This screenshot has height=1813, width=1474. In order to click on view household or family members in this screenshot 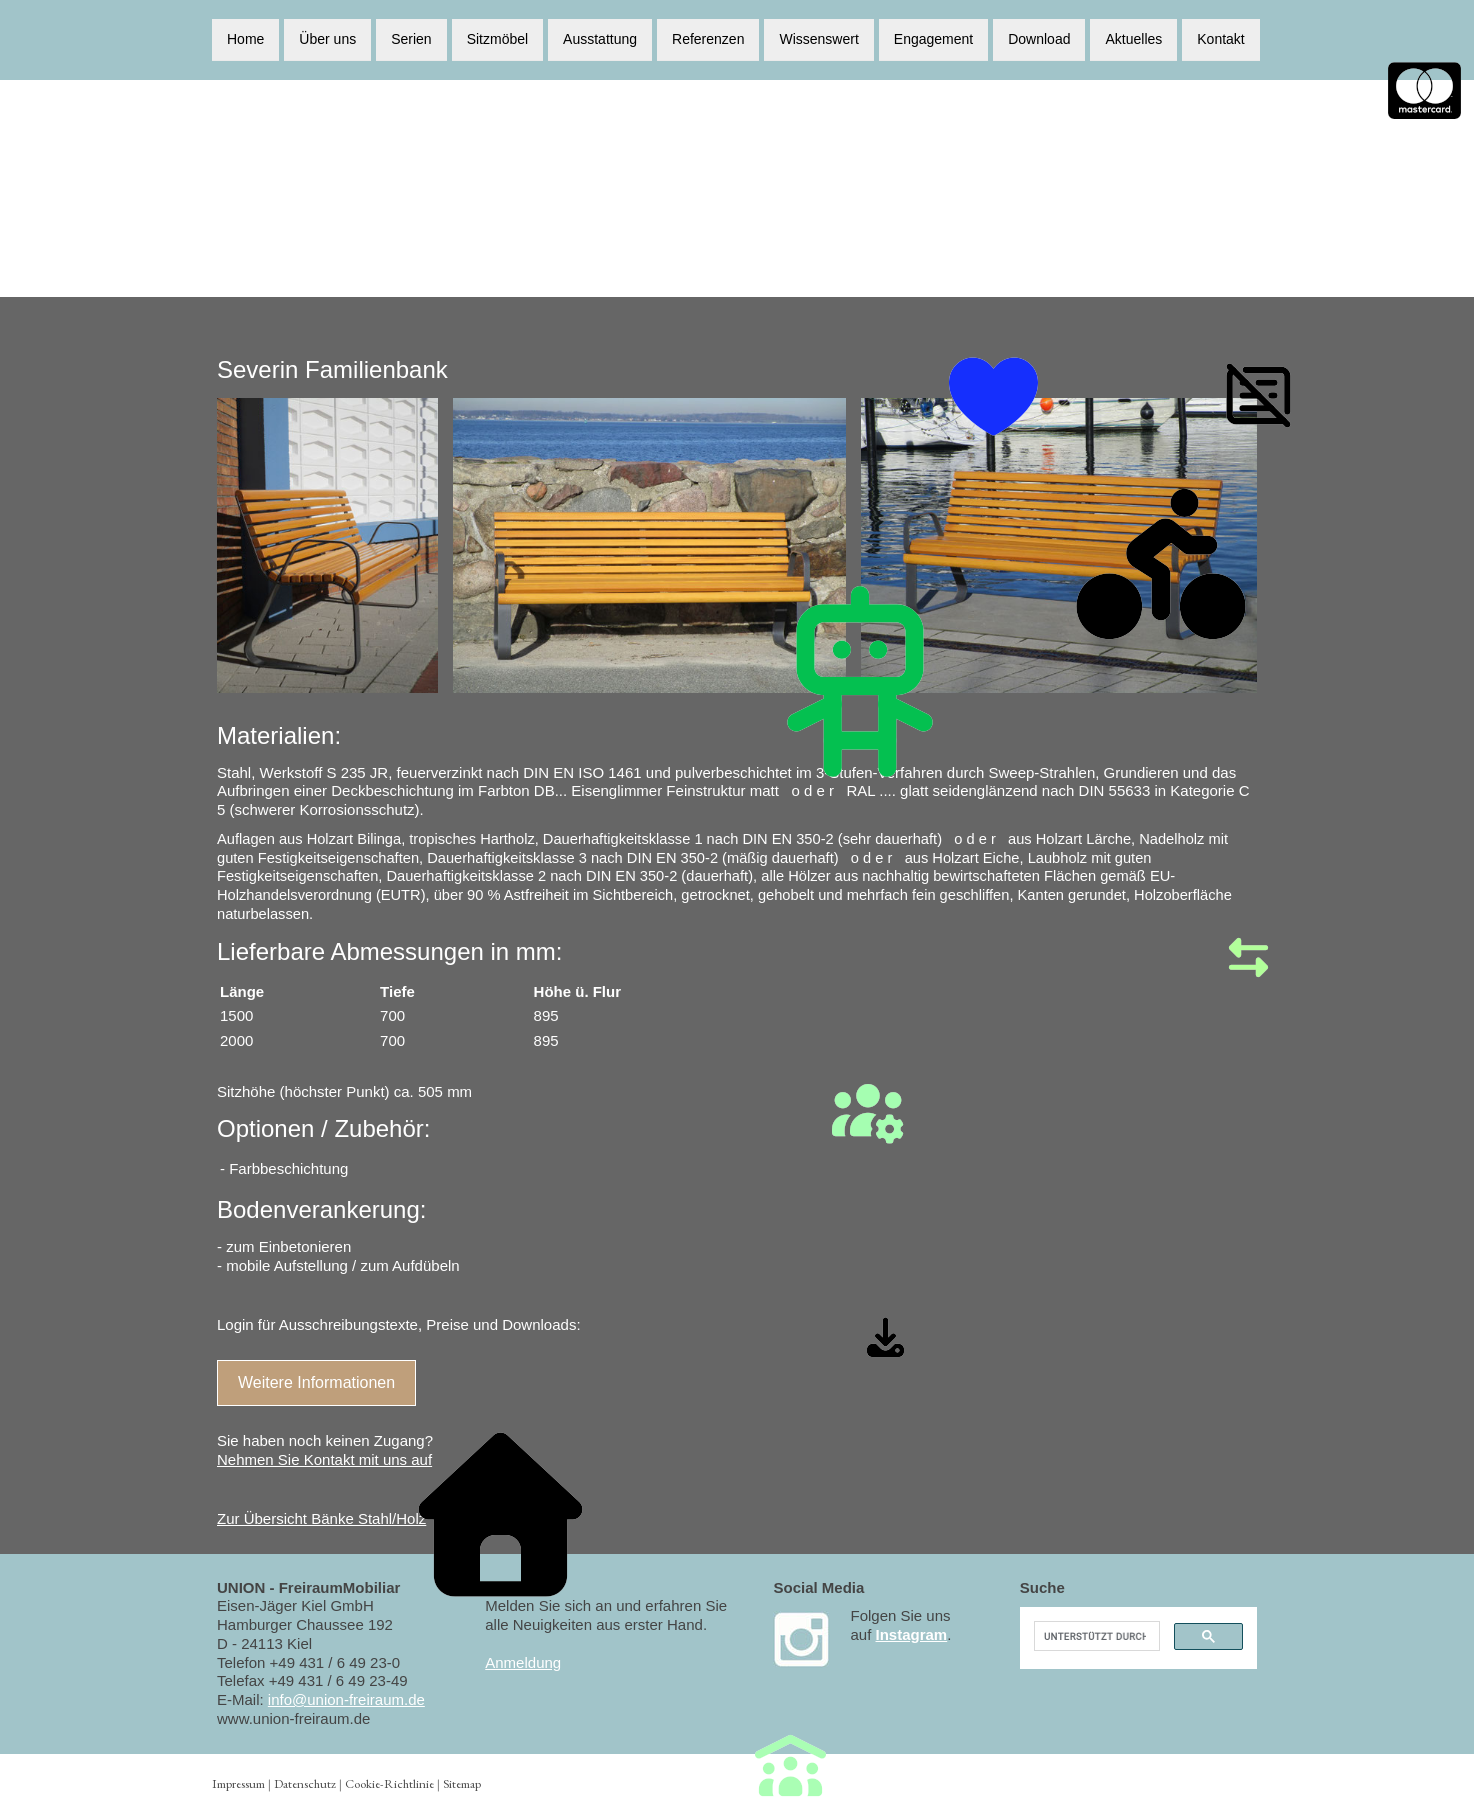, I will do `click(790, 1768)`.